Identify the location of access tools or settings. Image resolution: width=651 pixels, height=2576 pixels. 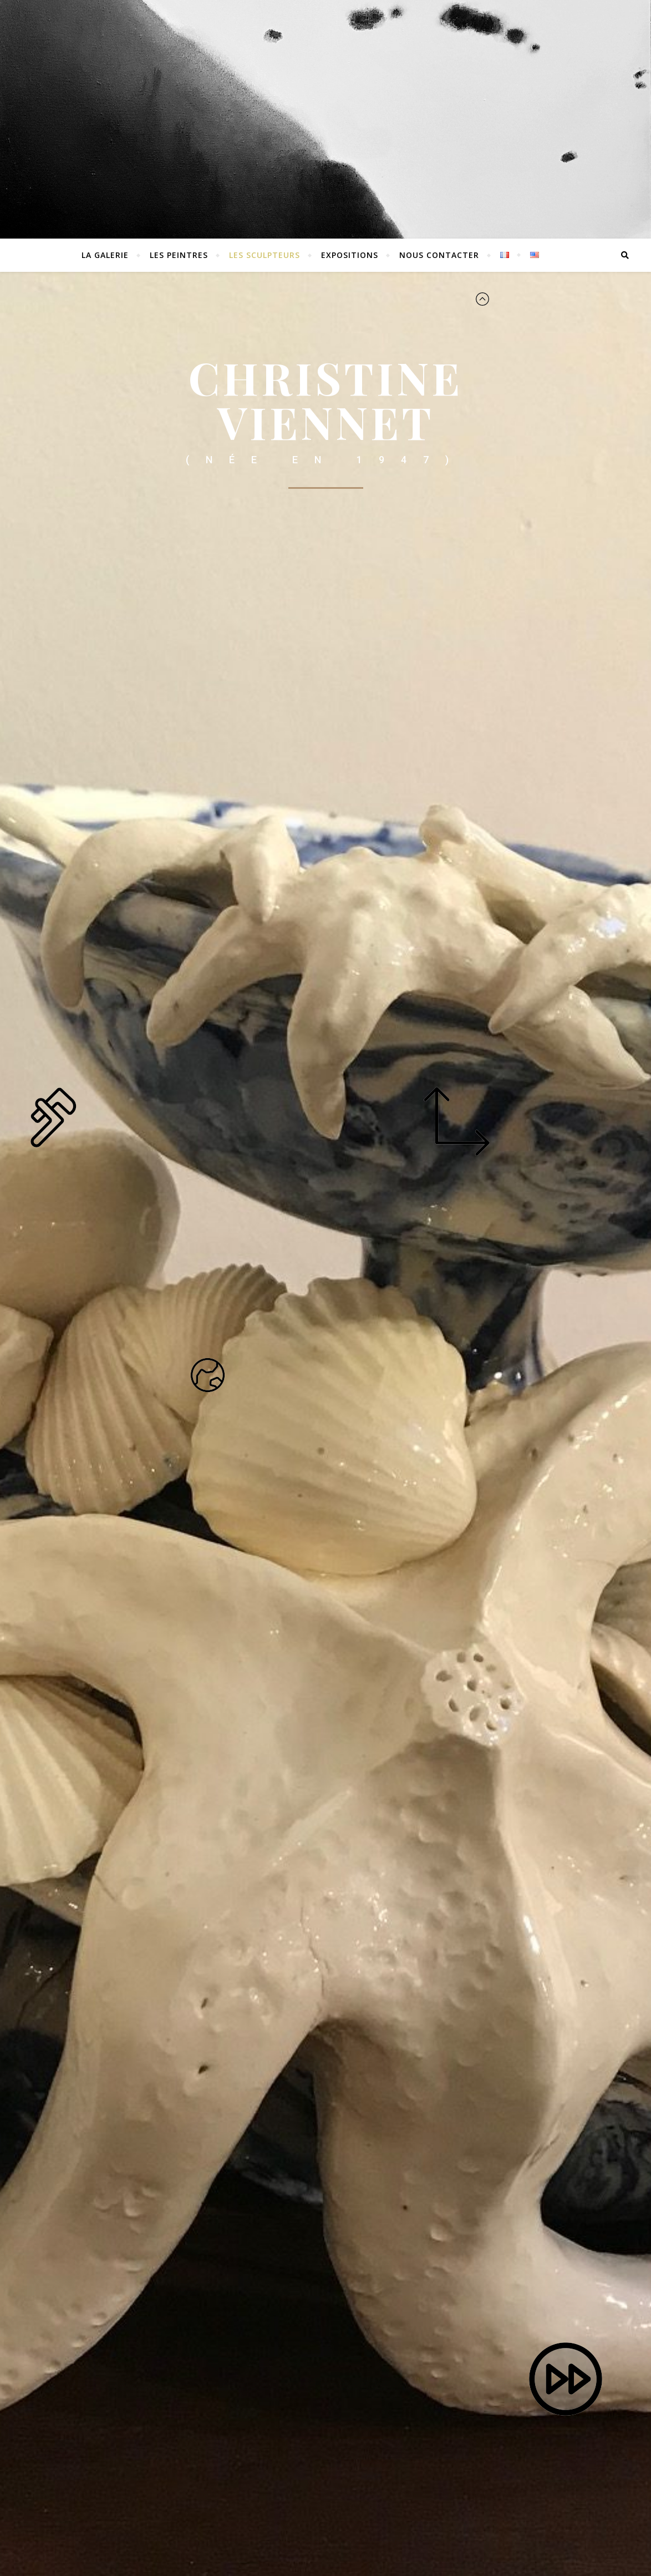
(50, 1117).